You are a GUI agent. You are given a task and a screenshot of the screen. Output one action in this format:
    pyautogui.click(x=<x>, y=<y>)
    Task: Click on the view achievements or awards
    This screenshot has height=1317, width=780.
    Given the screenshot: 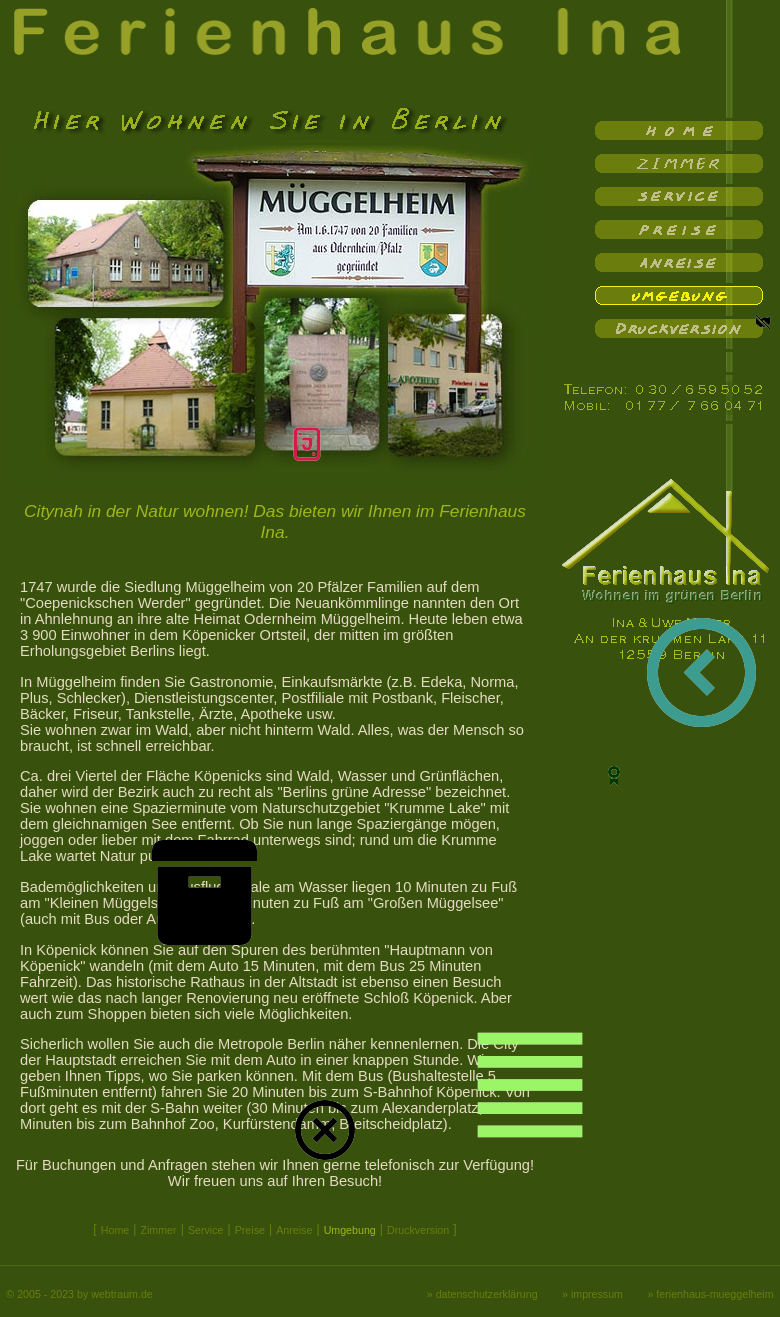 What is the action you would take?
    pyautogui.click(x=614, y=776)
    